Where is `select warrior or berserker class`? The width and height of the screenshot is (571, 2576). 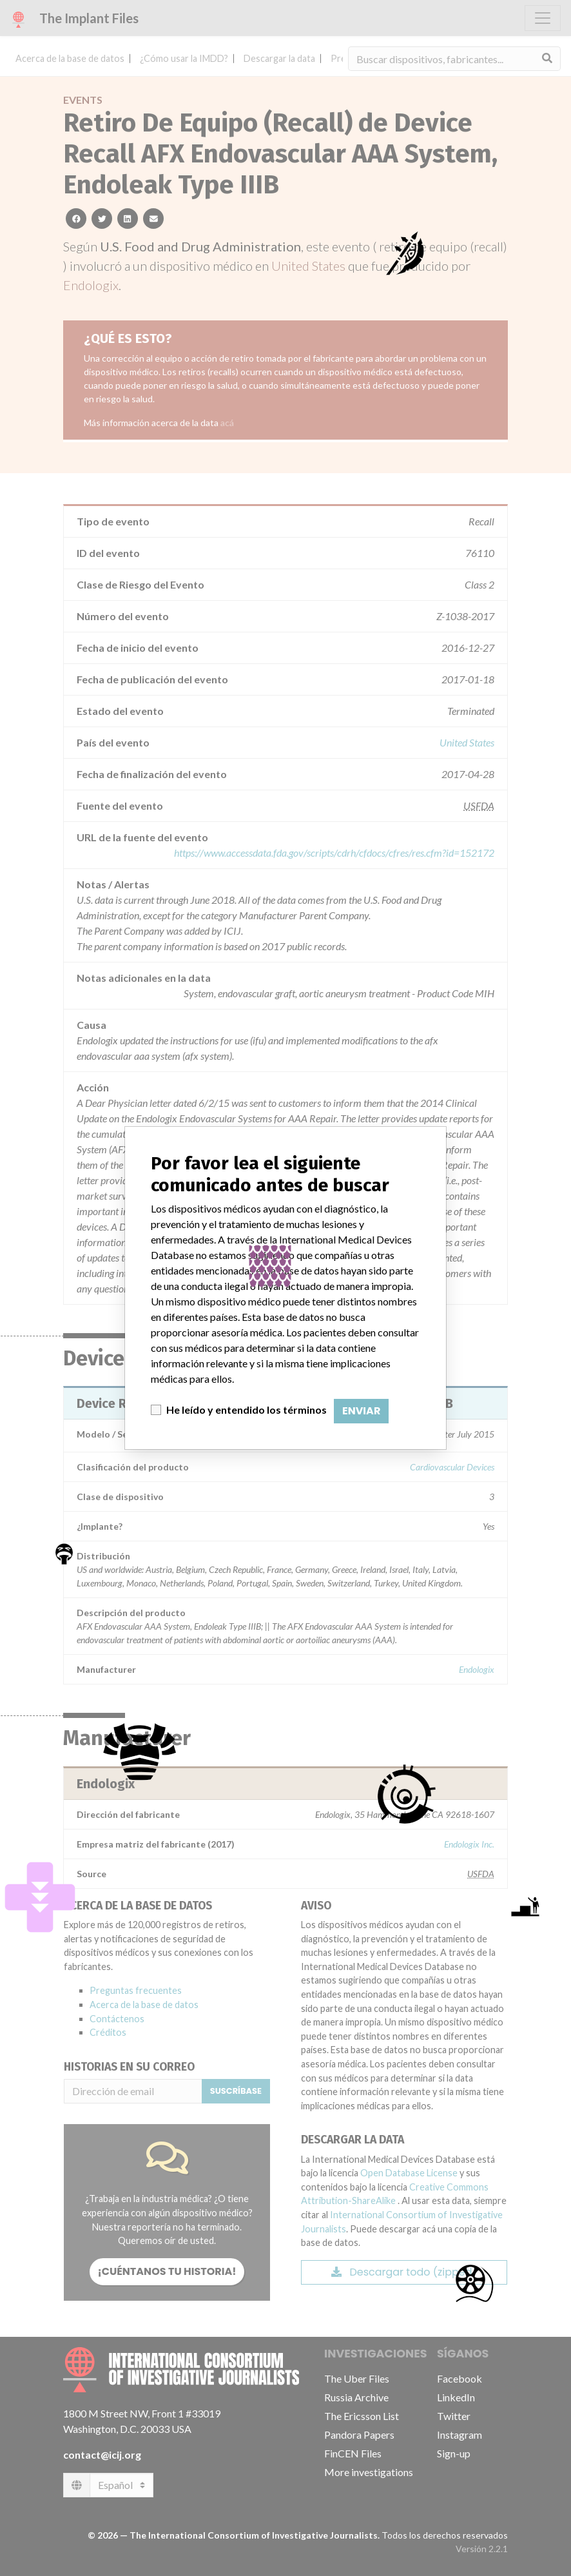
select warrior or berserker class is located at coordinates (403, 253).